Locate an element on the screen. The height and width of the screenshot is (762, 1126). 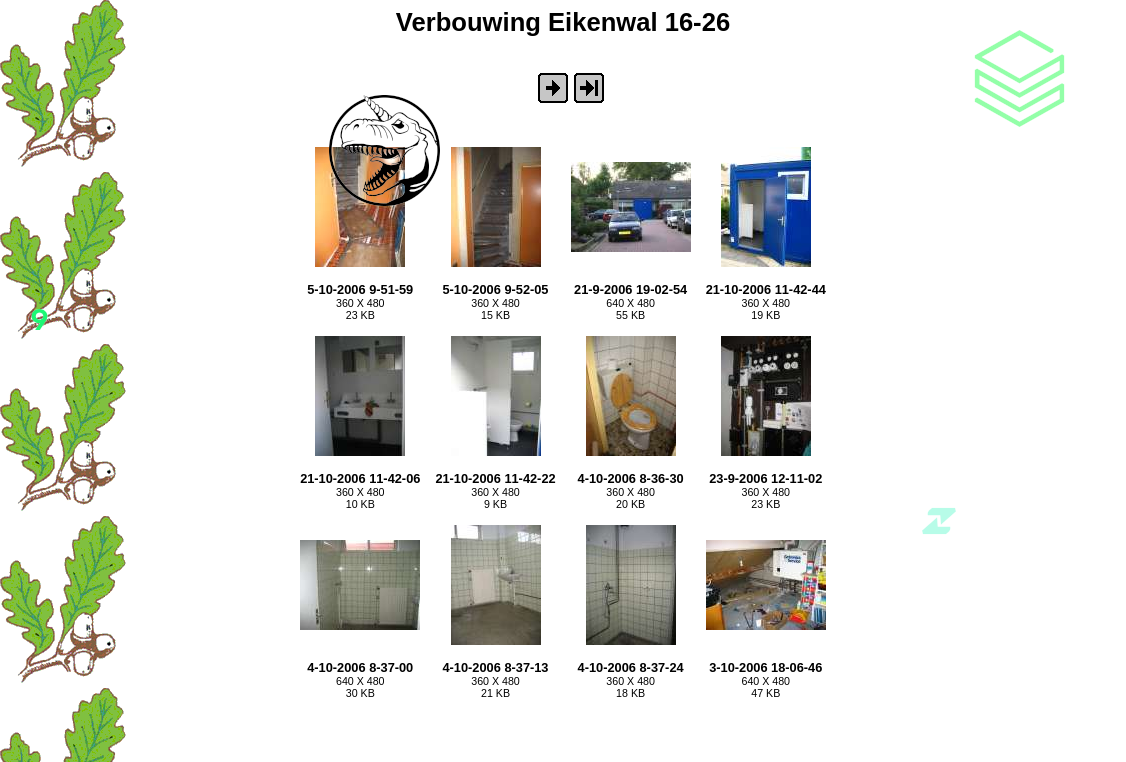
zincsearch logo is located at coordinates (939, 521).